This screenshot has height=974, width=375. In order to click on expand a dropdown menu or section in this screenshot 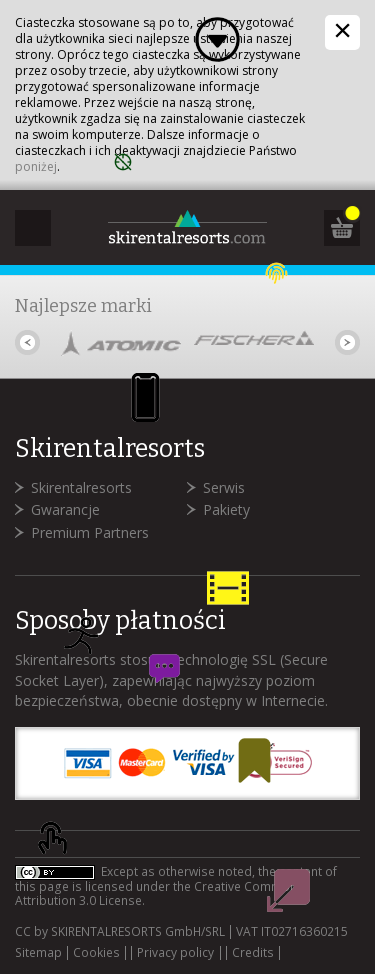, I will do `click(217, 39)`.